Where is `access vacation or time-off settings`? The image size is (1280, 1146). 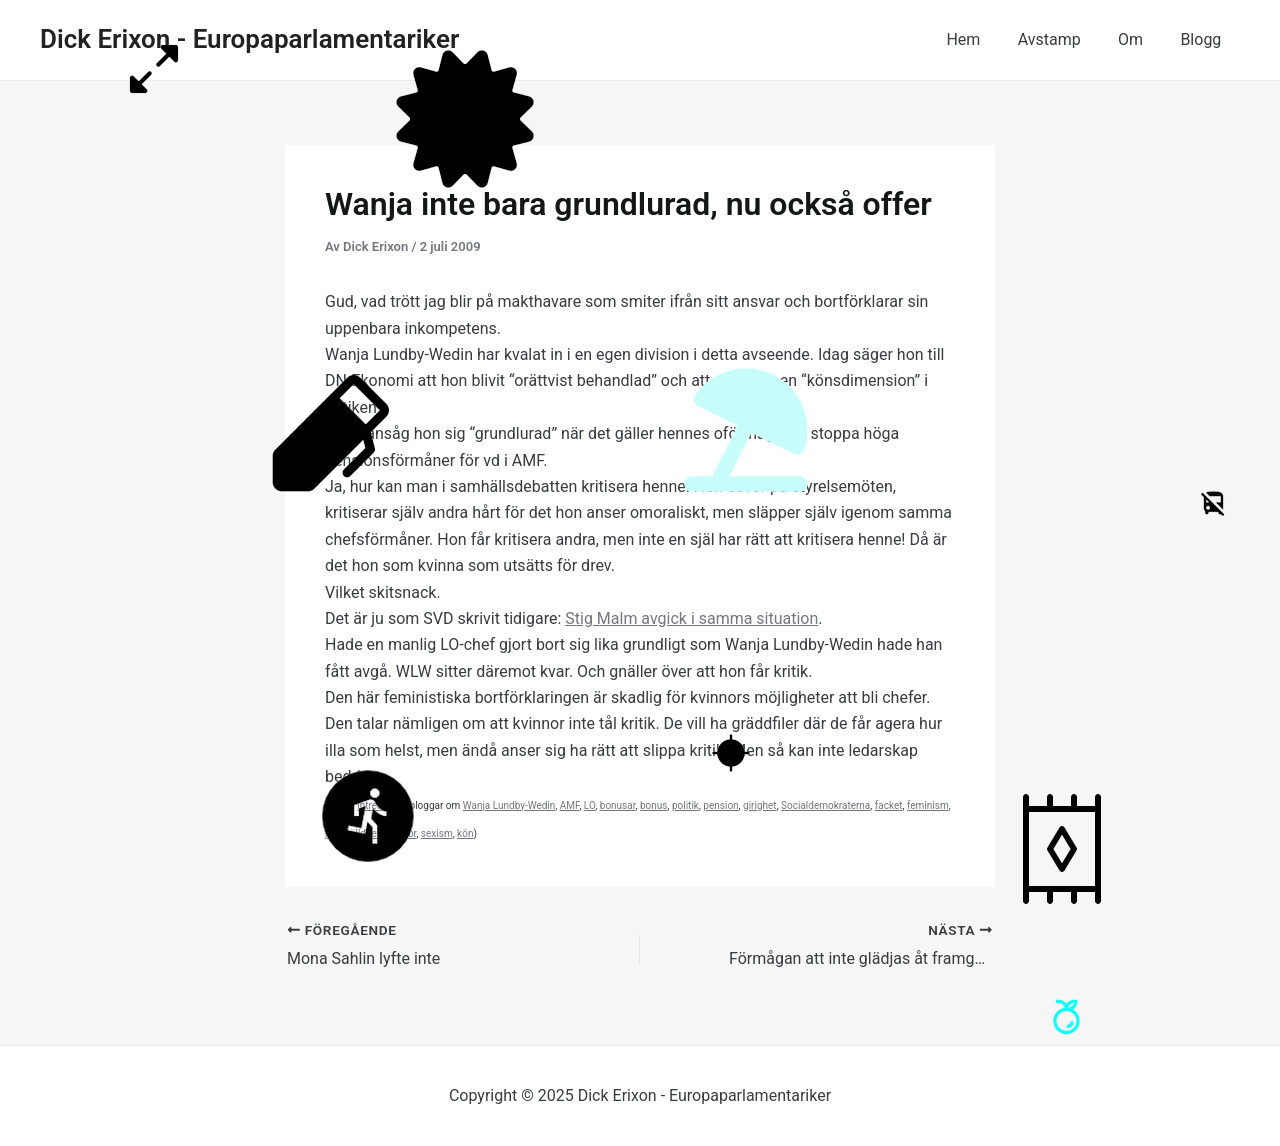 access vacation or time-off settings is located at coordinates (746, 430).